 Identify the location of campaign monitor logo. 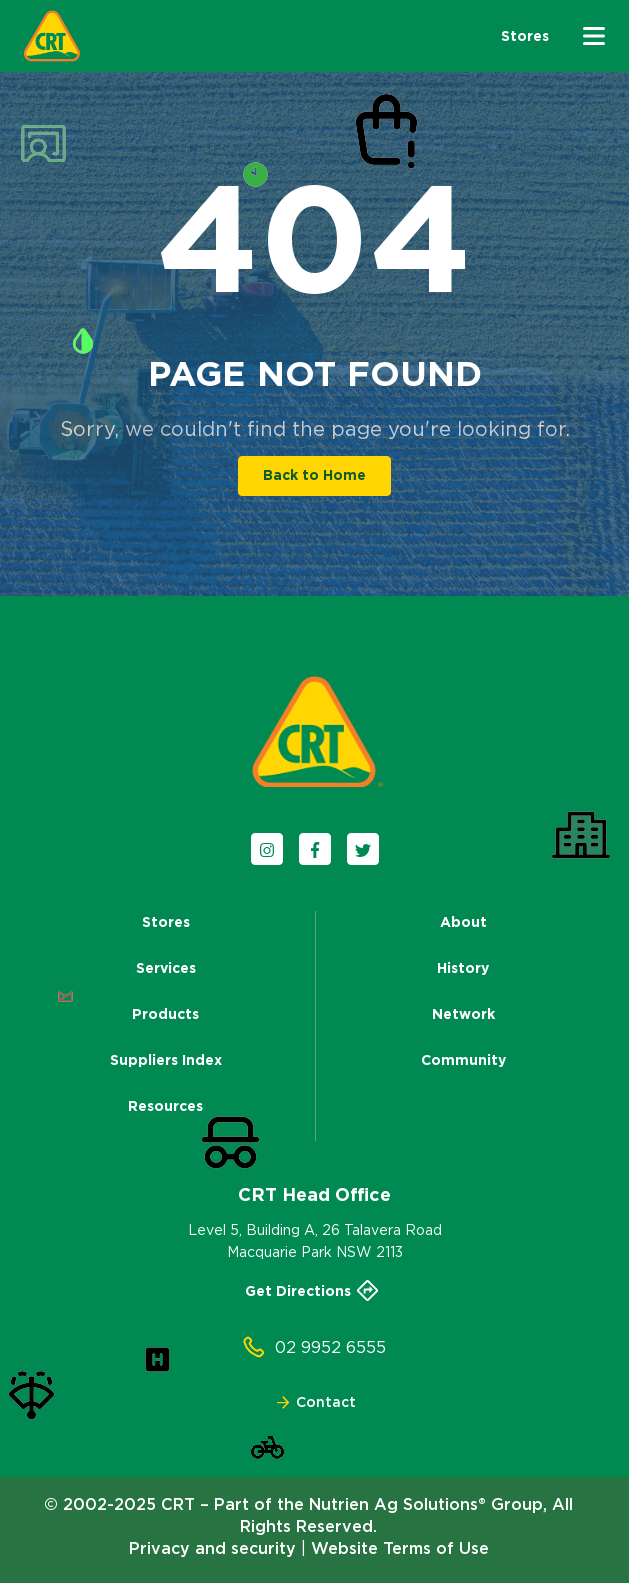
(65, 996).